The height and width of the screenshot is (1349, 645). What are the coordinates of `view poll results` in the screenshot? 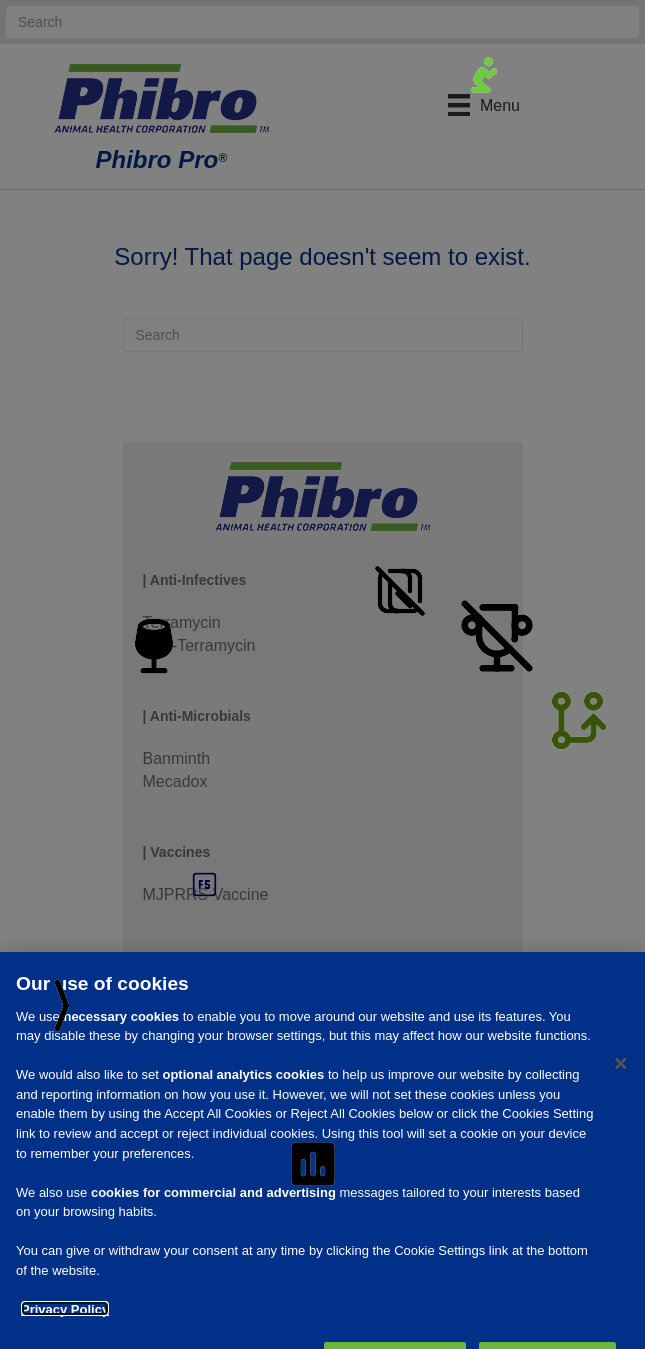 It's located at (313, 1164).